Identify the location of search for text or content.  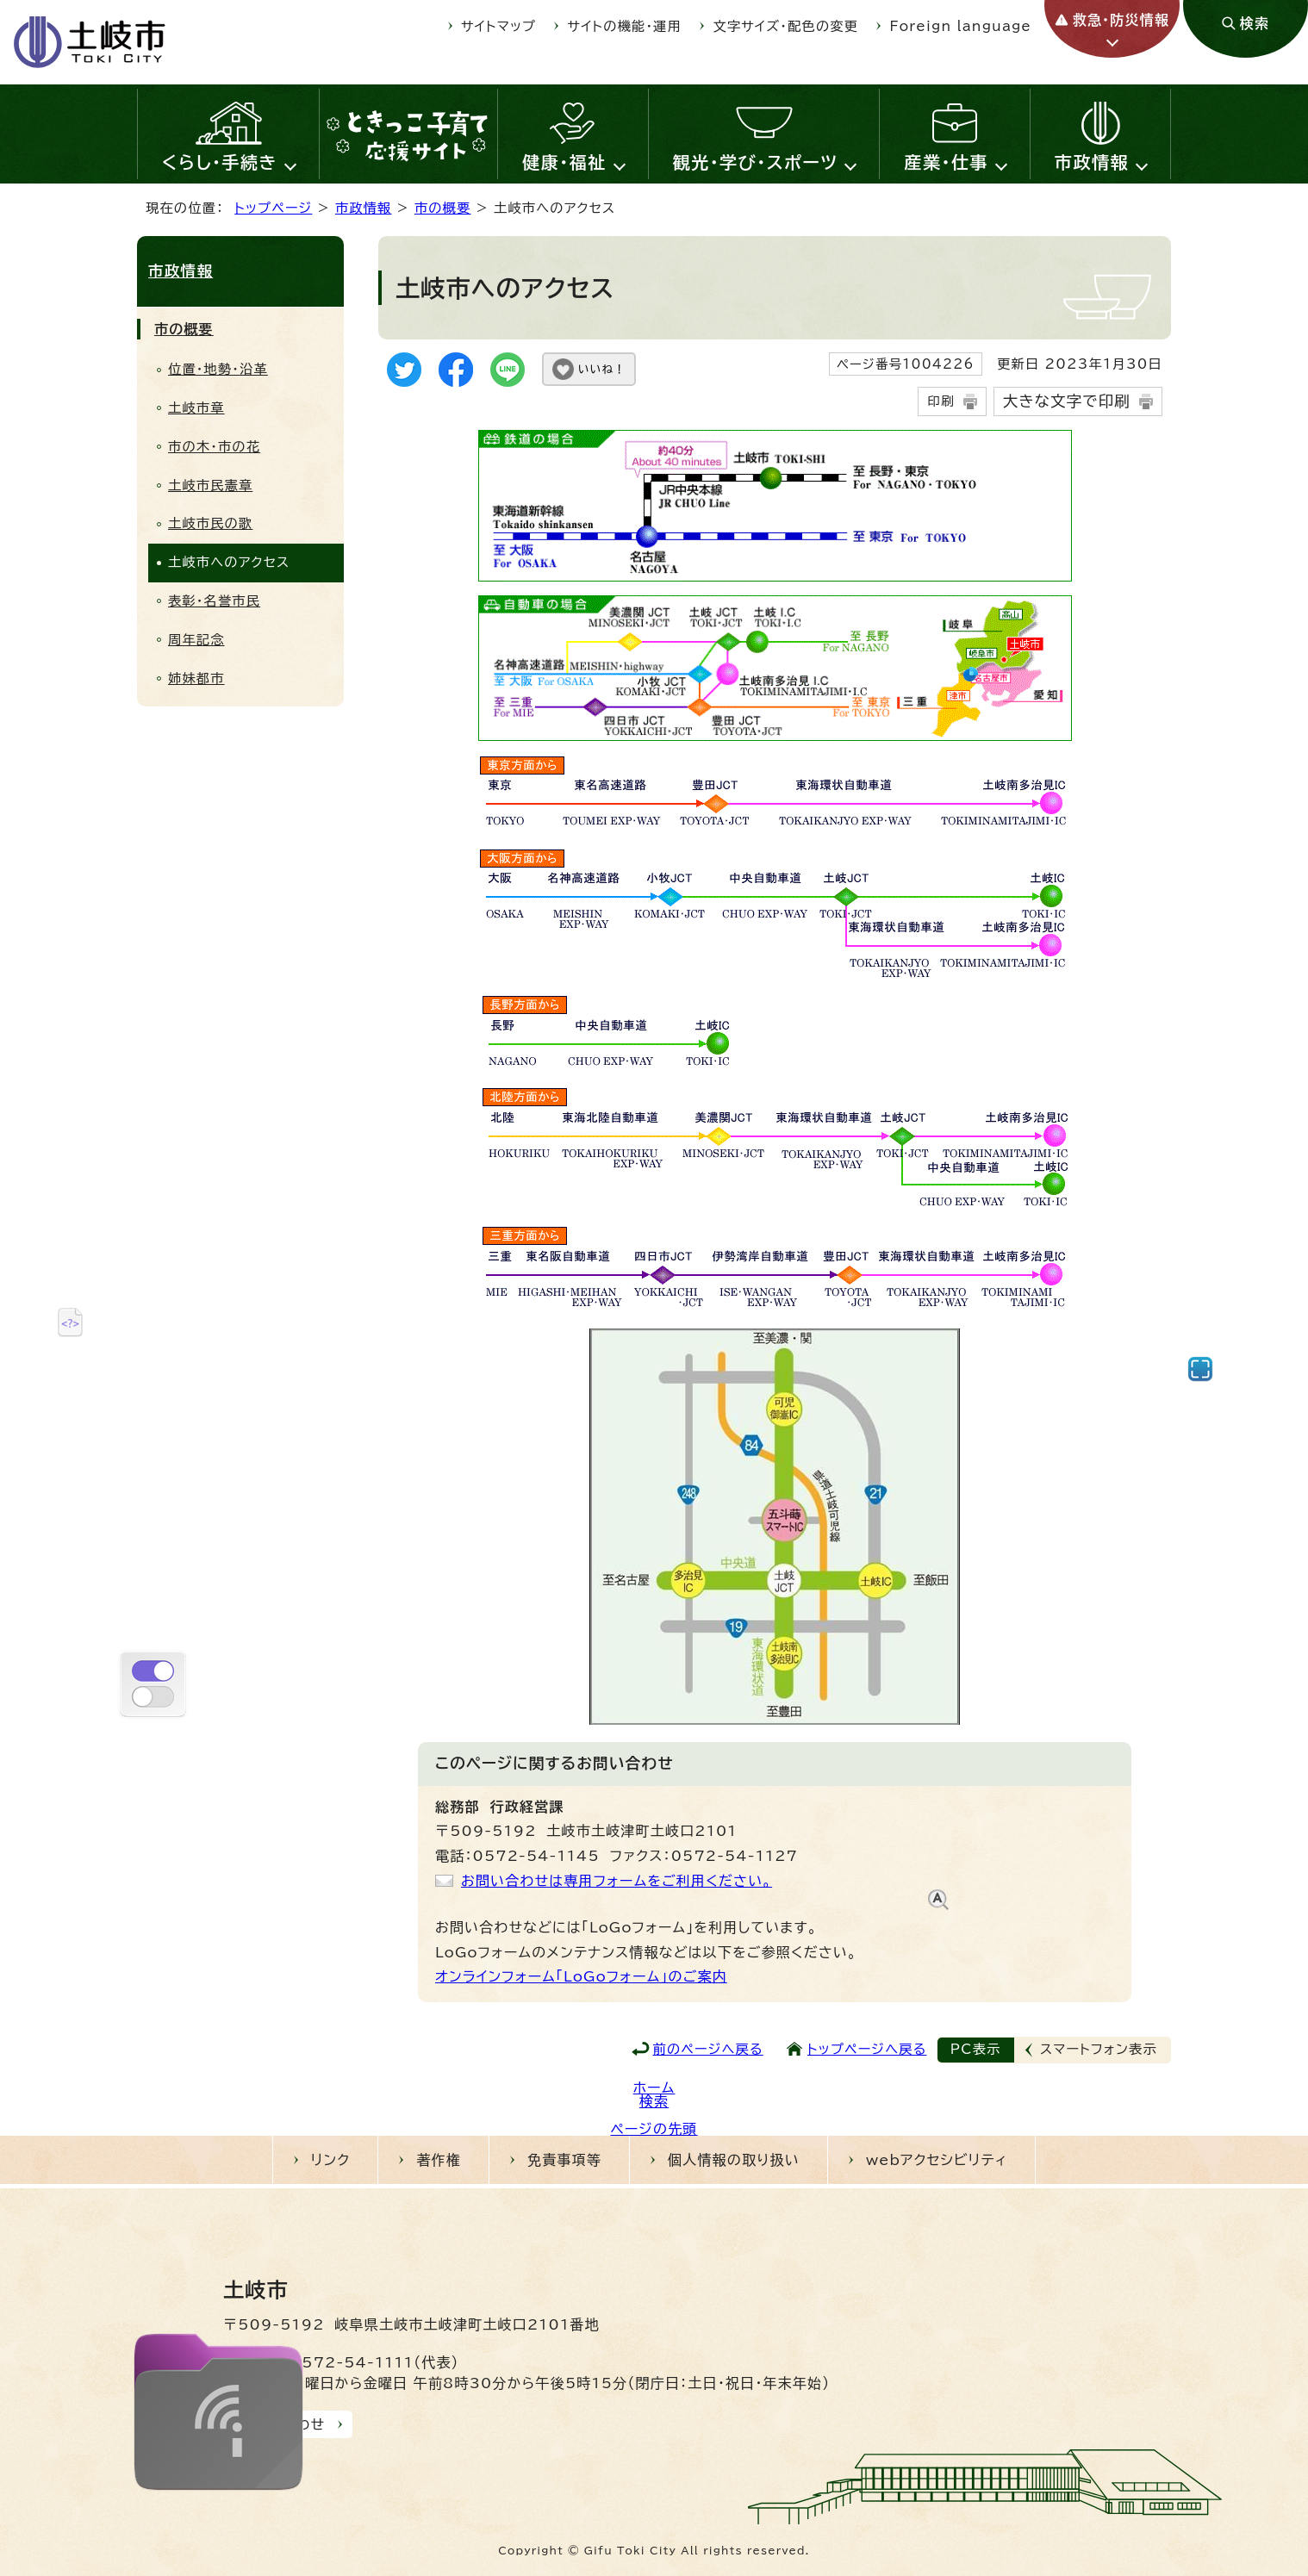
(938, 1900).